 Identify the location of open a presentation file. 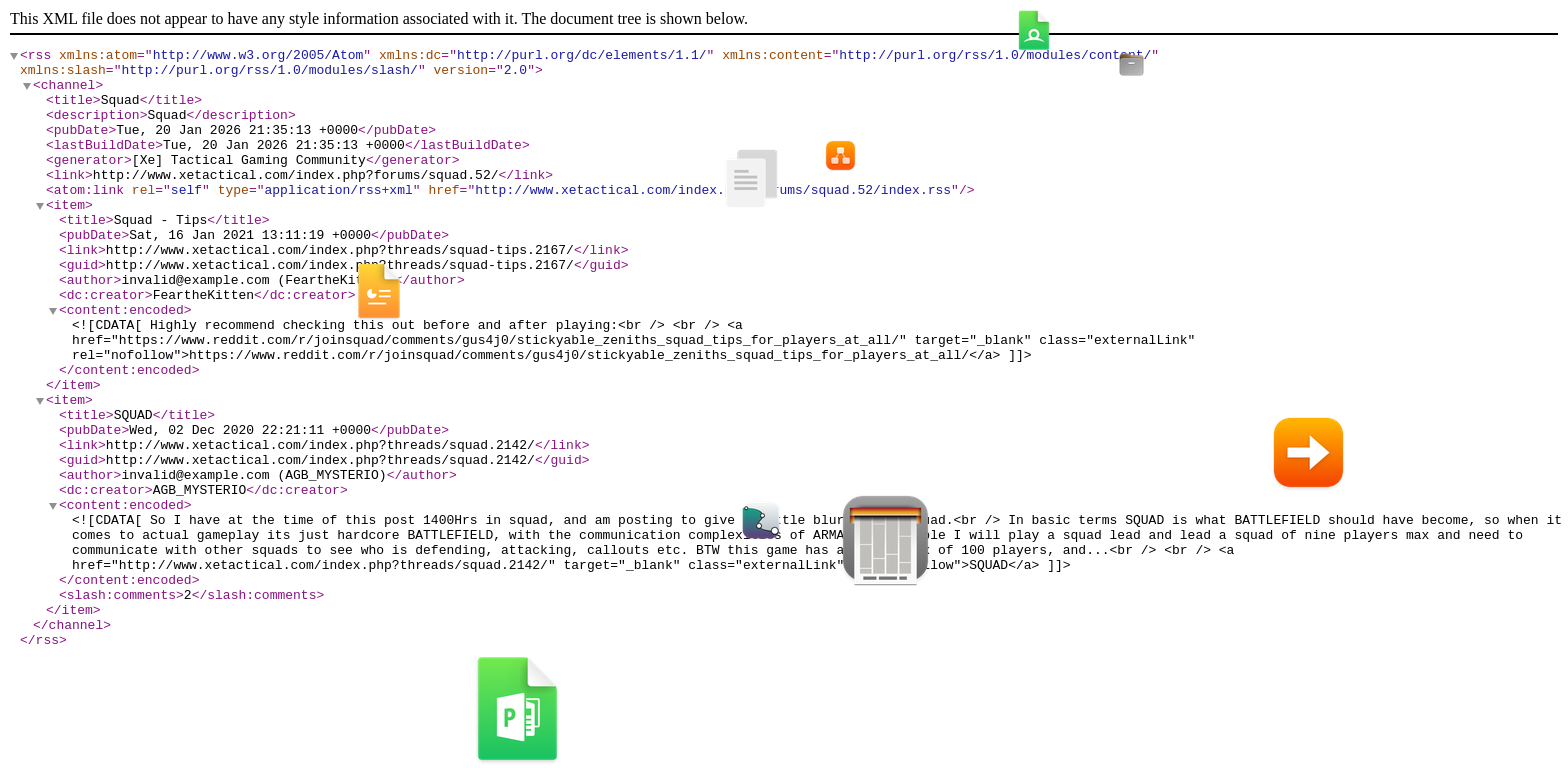
(379, 292).